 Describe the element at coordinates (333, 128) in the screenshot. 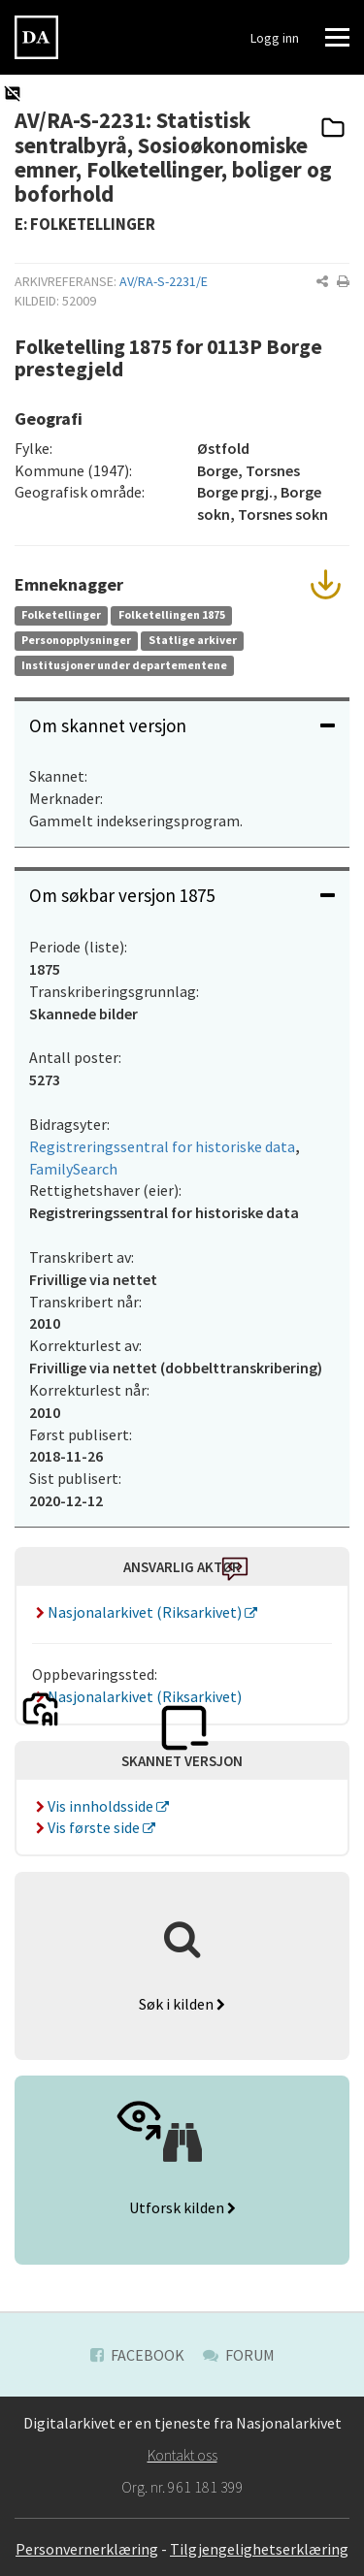

I see `open folder to view files` at that location.